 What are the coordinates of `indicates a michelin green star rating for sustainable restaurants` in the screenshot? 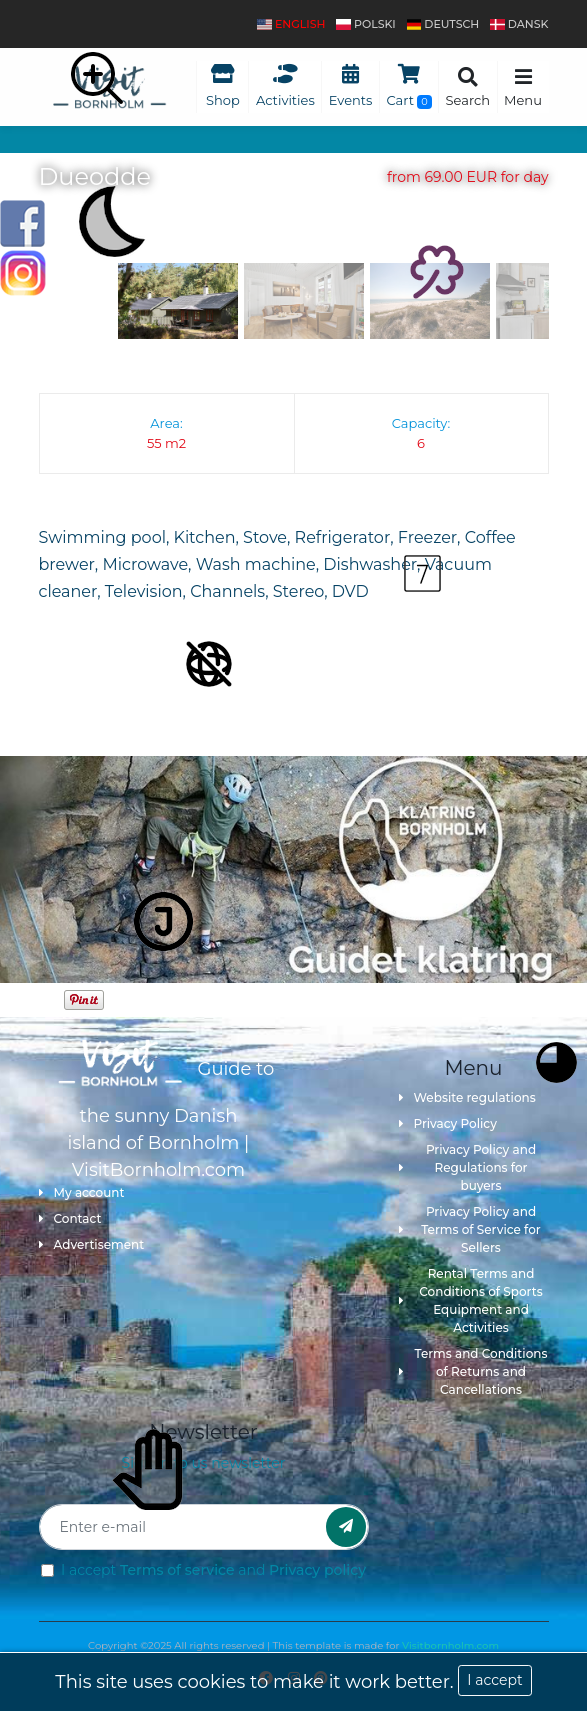 It's located at (437, 272).